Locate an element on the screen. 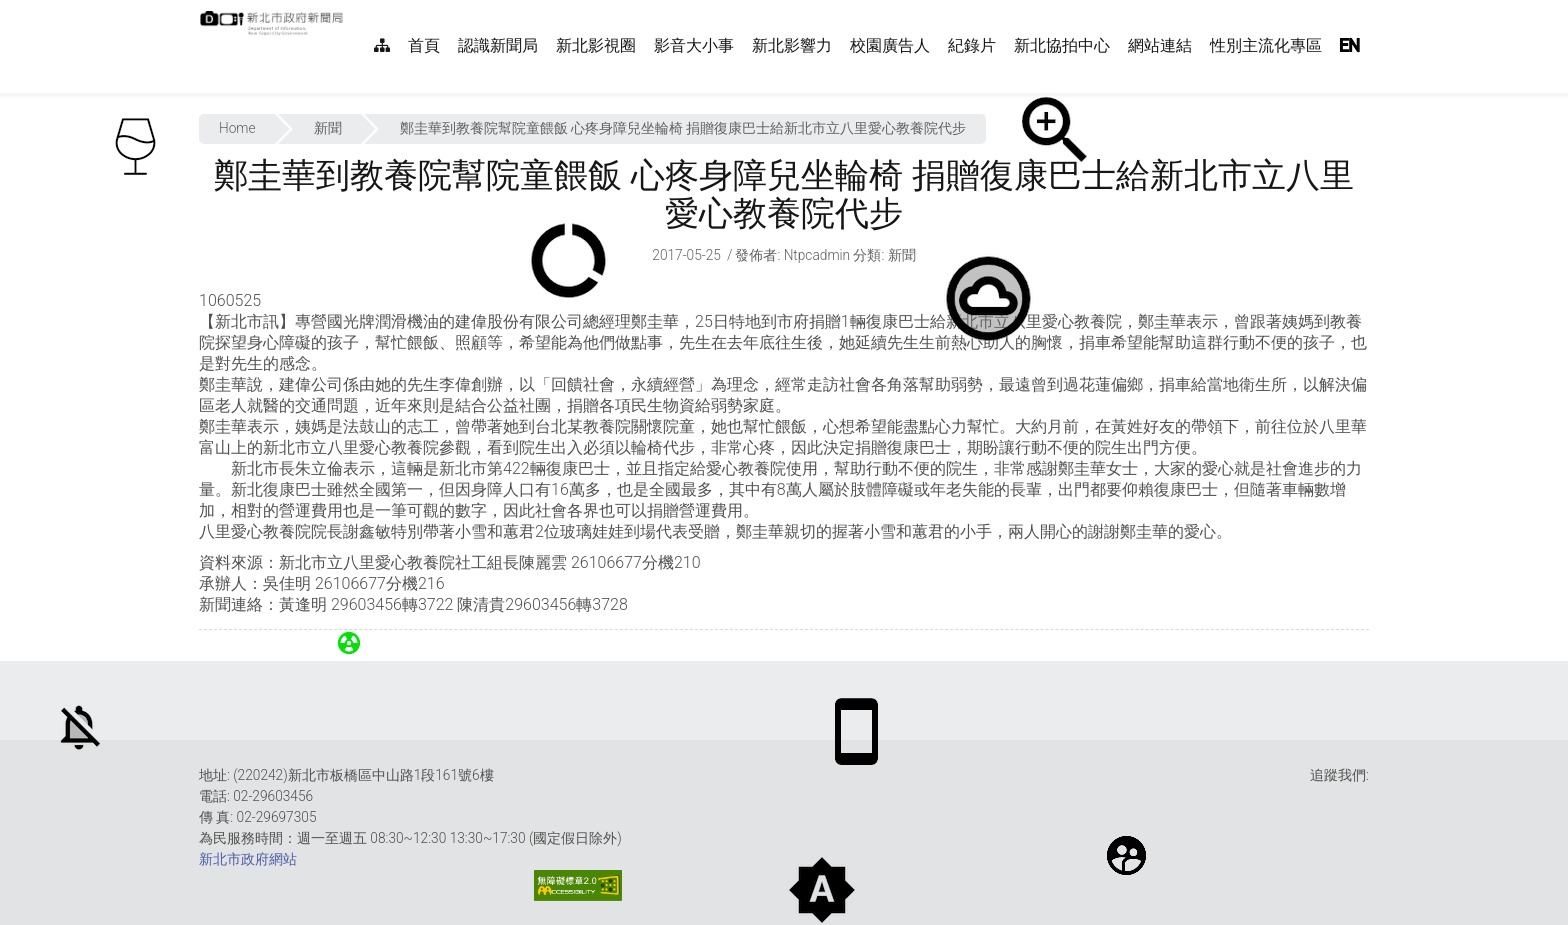  zoom in on content or image is located at coordinates (1055, 130).